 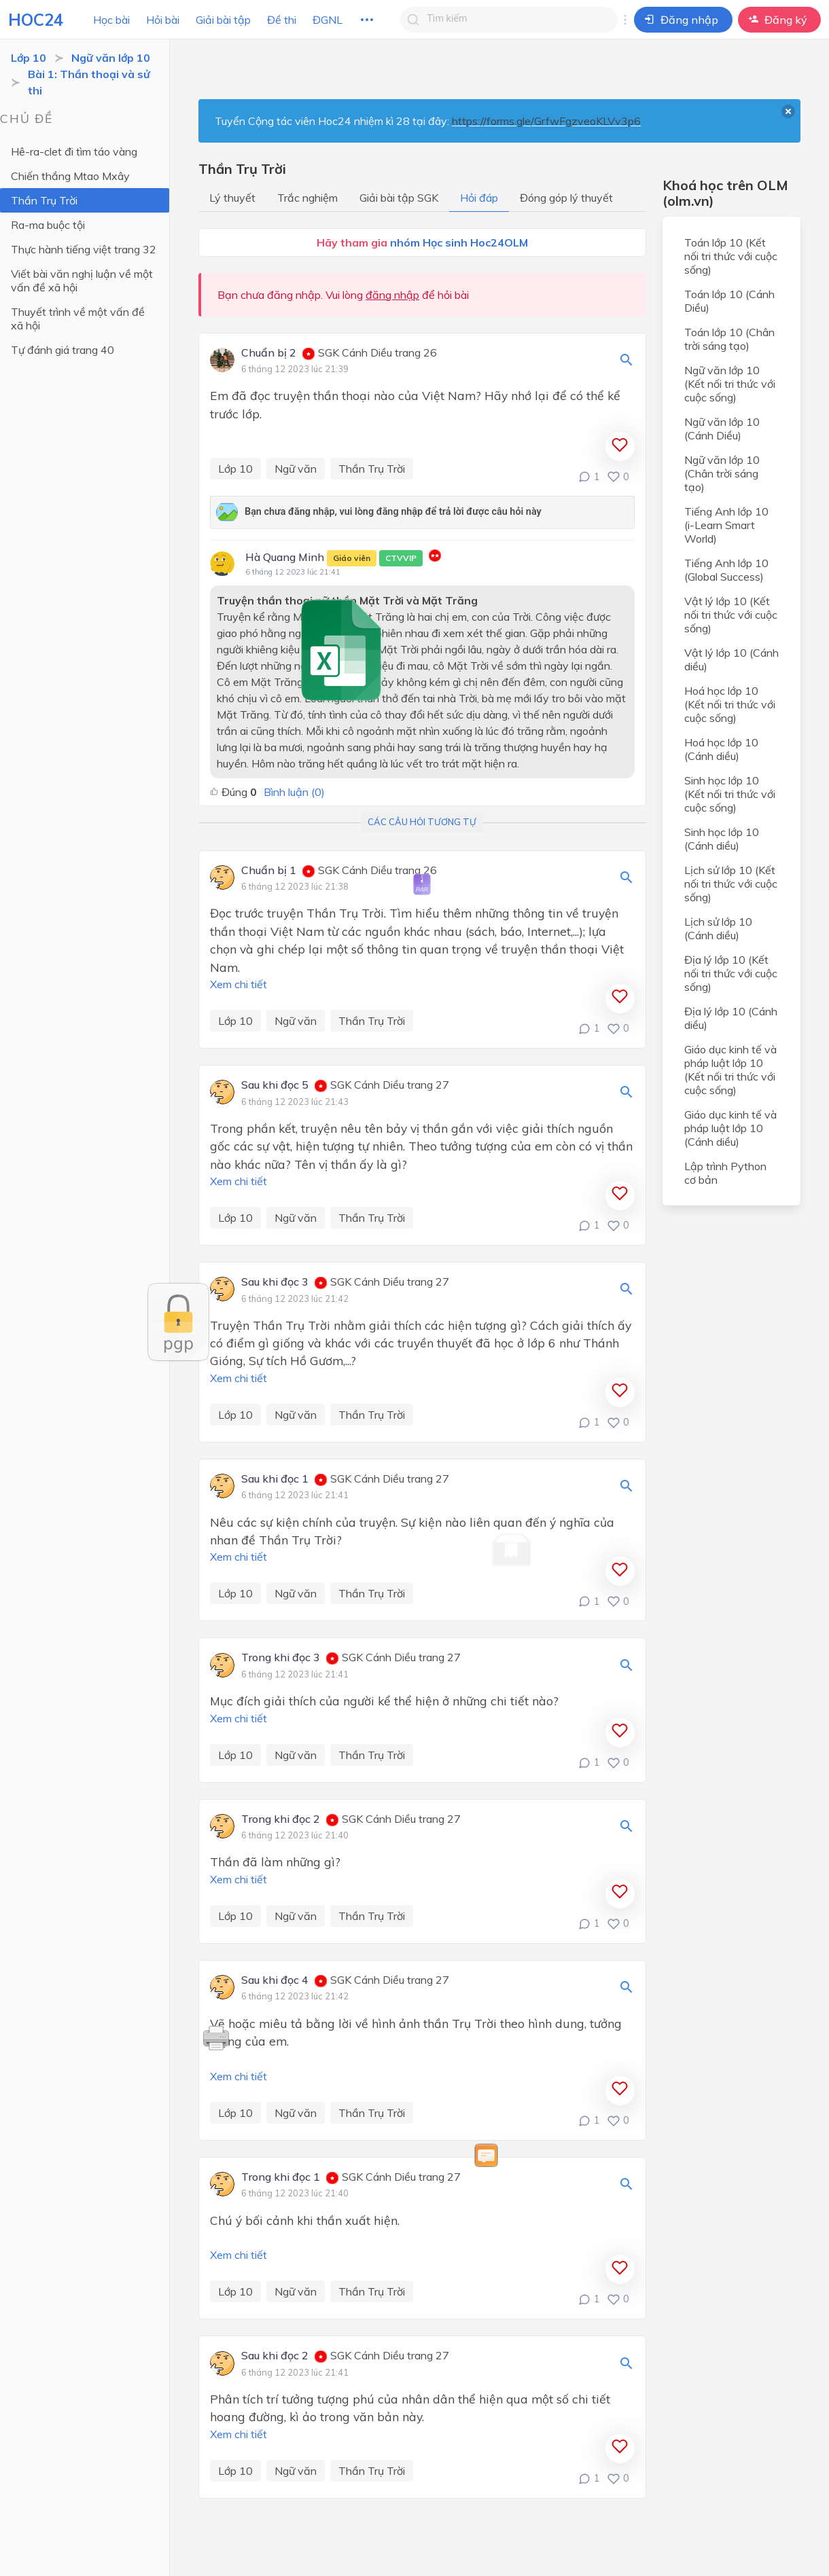 What do you see at coordinates (422, 884) in the screenshot?
I see `indicates a RAR compressed archive file` at bounding box center [422, 884].